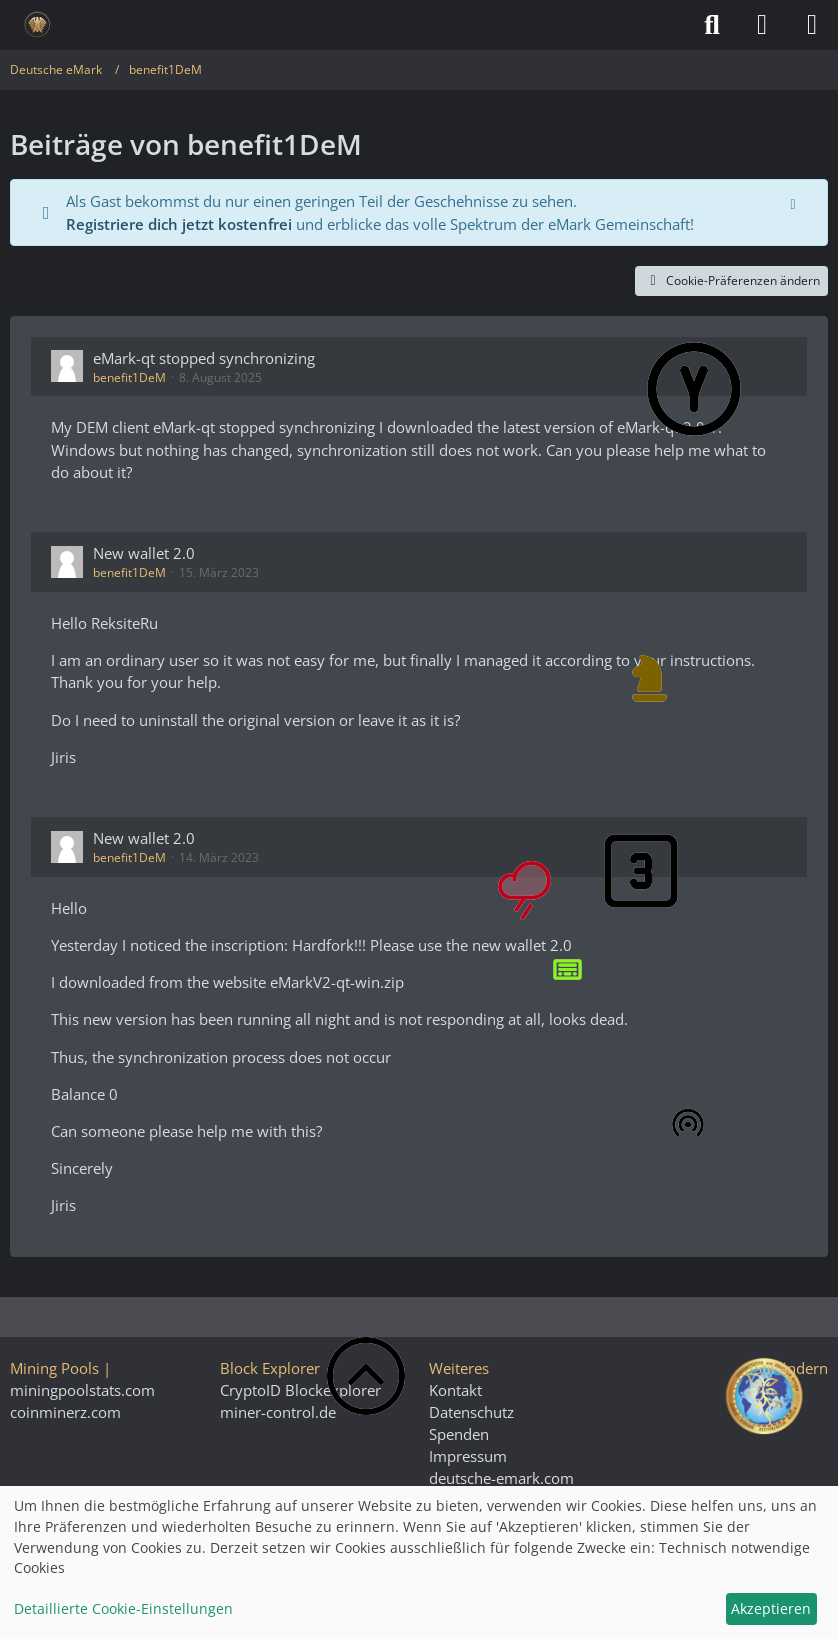  Describe the element at coordinates (694, 389) in the screenshot. I see `indicates items or options starting with letter Y` at that location.